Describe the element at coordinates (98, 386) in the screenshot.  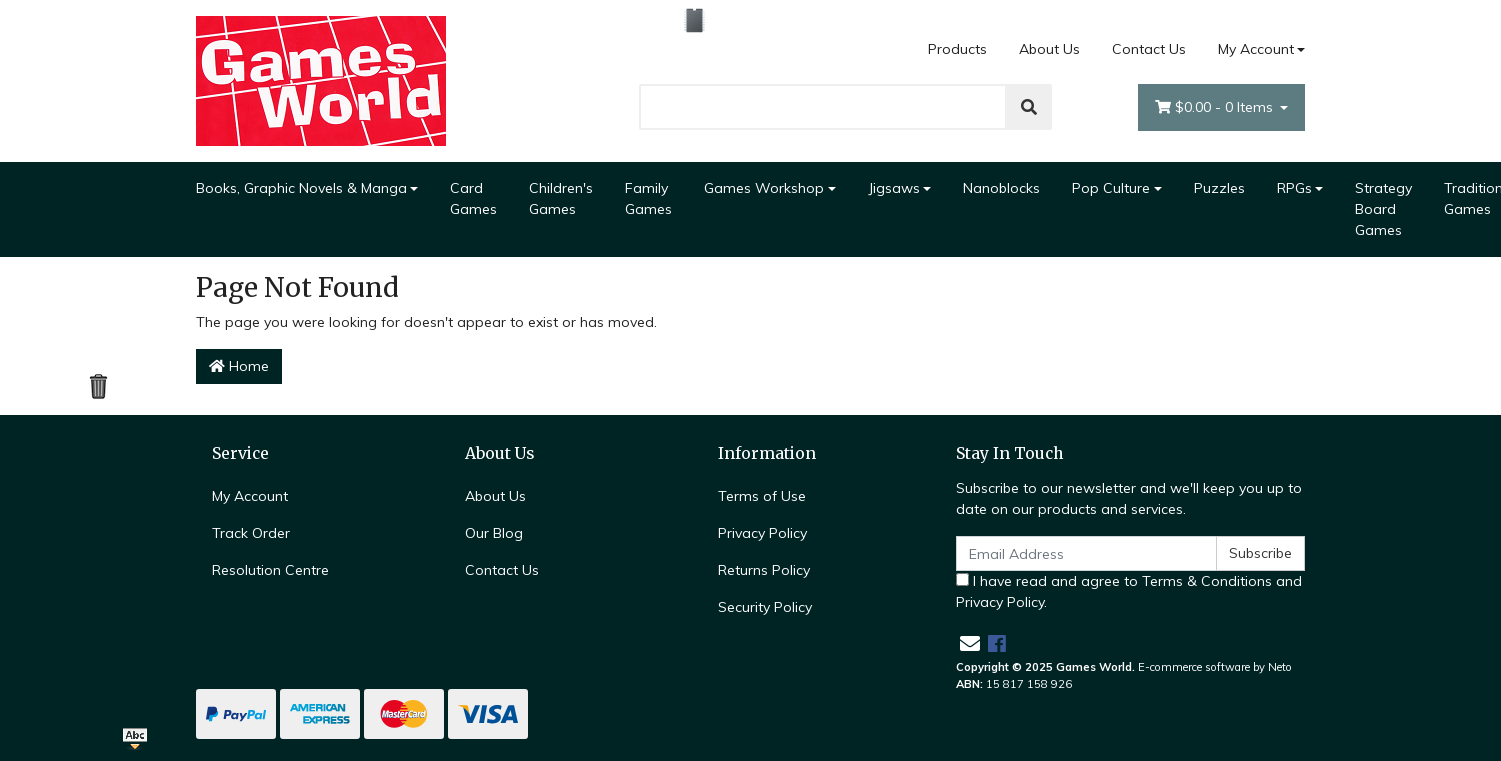
I see `view deleted emails in trash folder` at that location.